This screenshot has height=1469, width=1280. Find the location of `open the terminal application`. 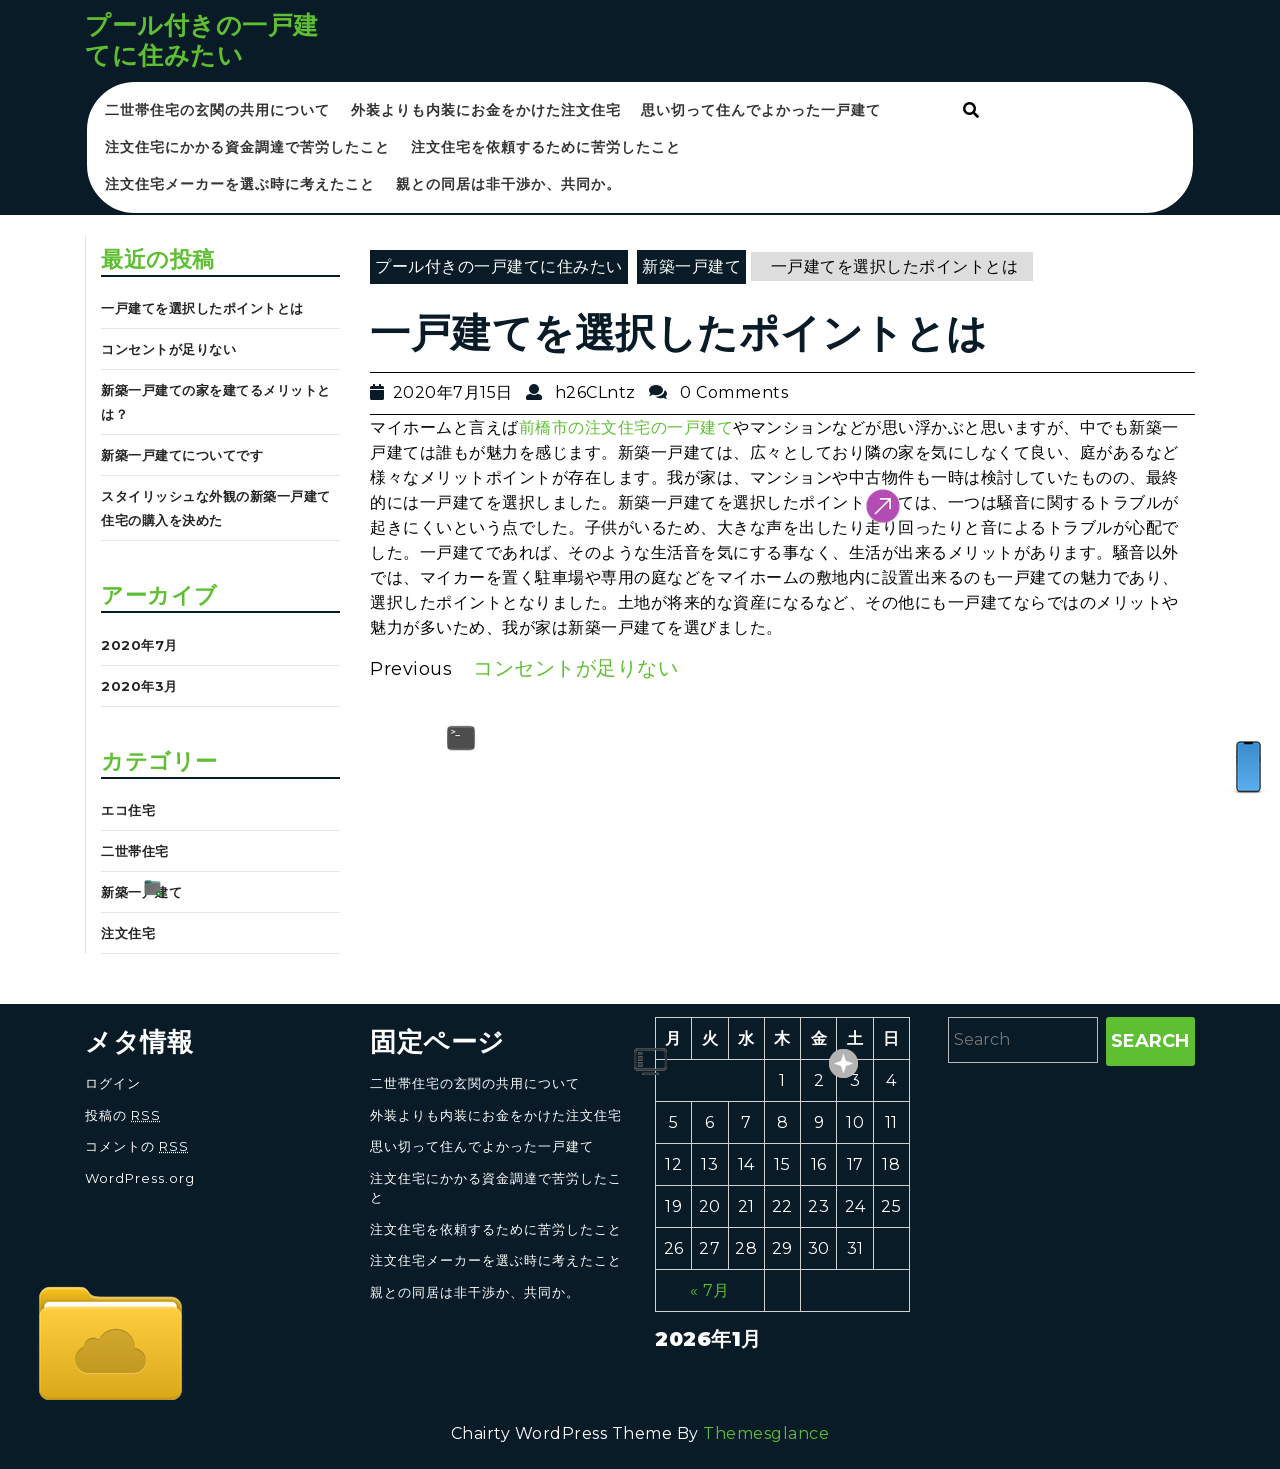

open the terminal application is located at coordinates (461, 738).